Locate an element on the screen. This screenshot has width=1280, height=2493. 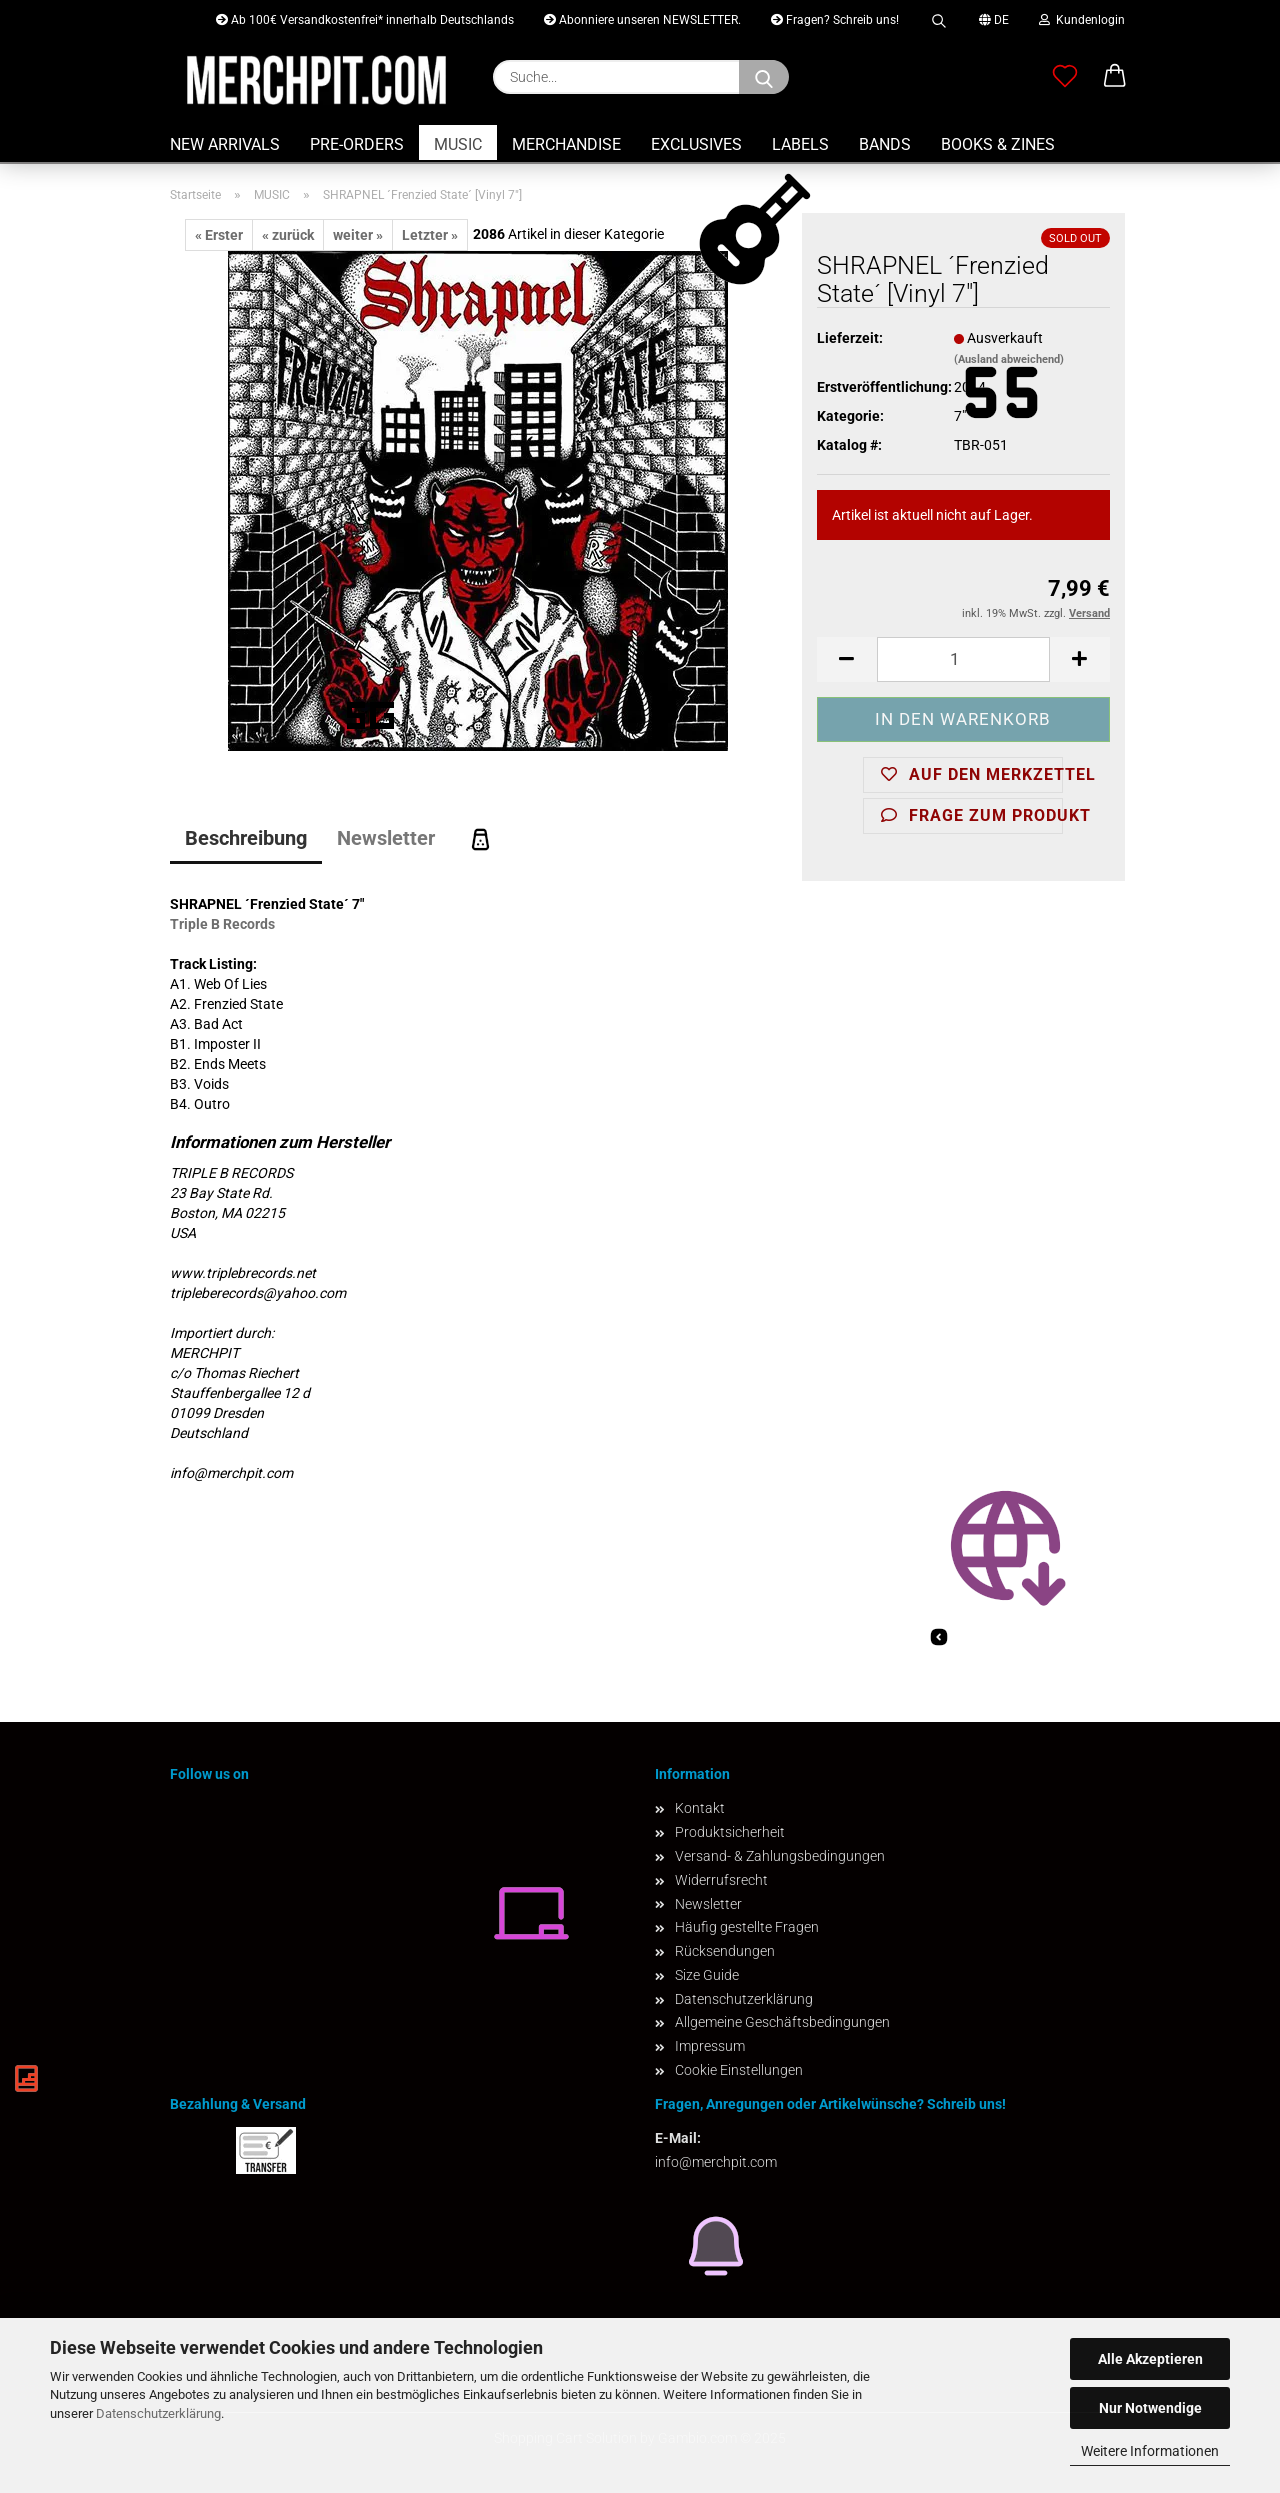
view notifications is located at coordinates (716, 2246).